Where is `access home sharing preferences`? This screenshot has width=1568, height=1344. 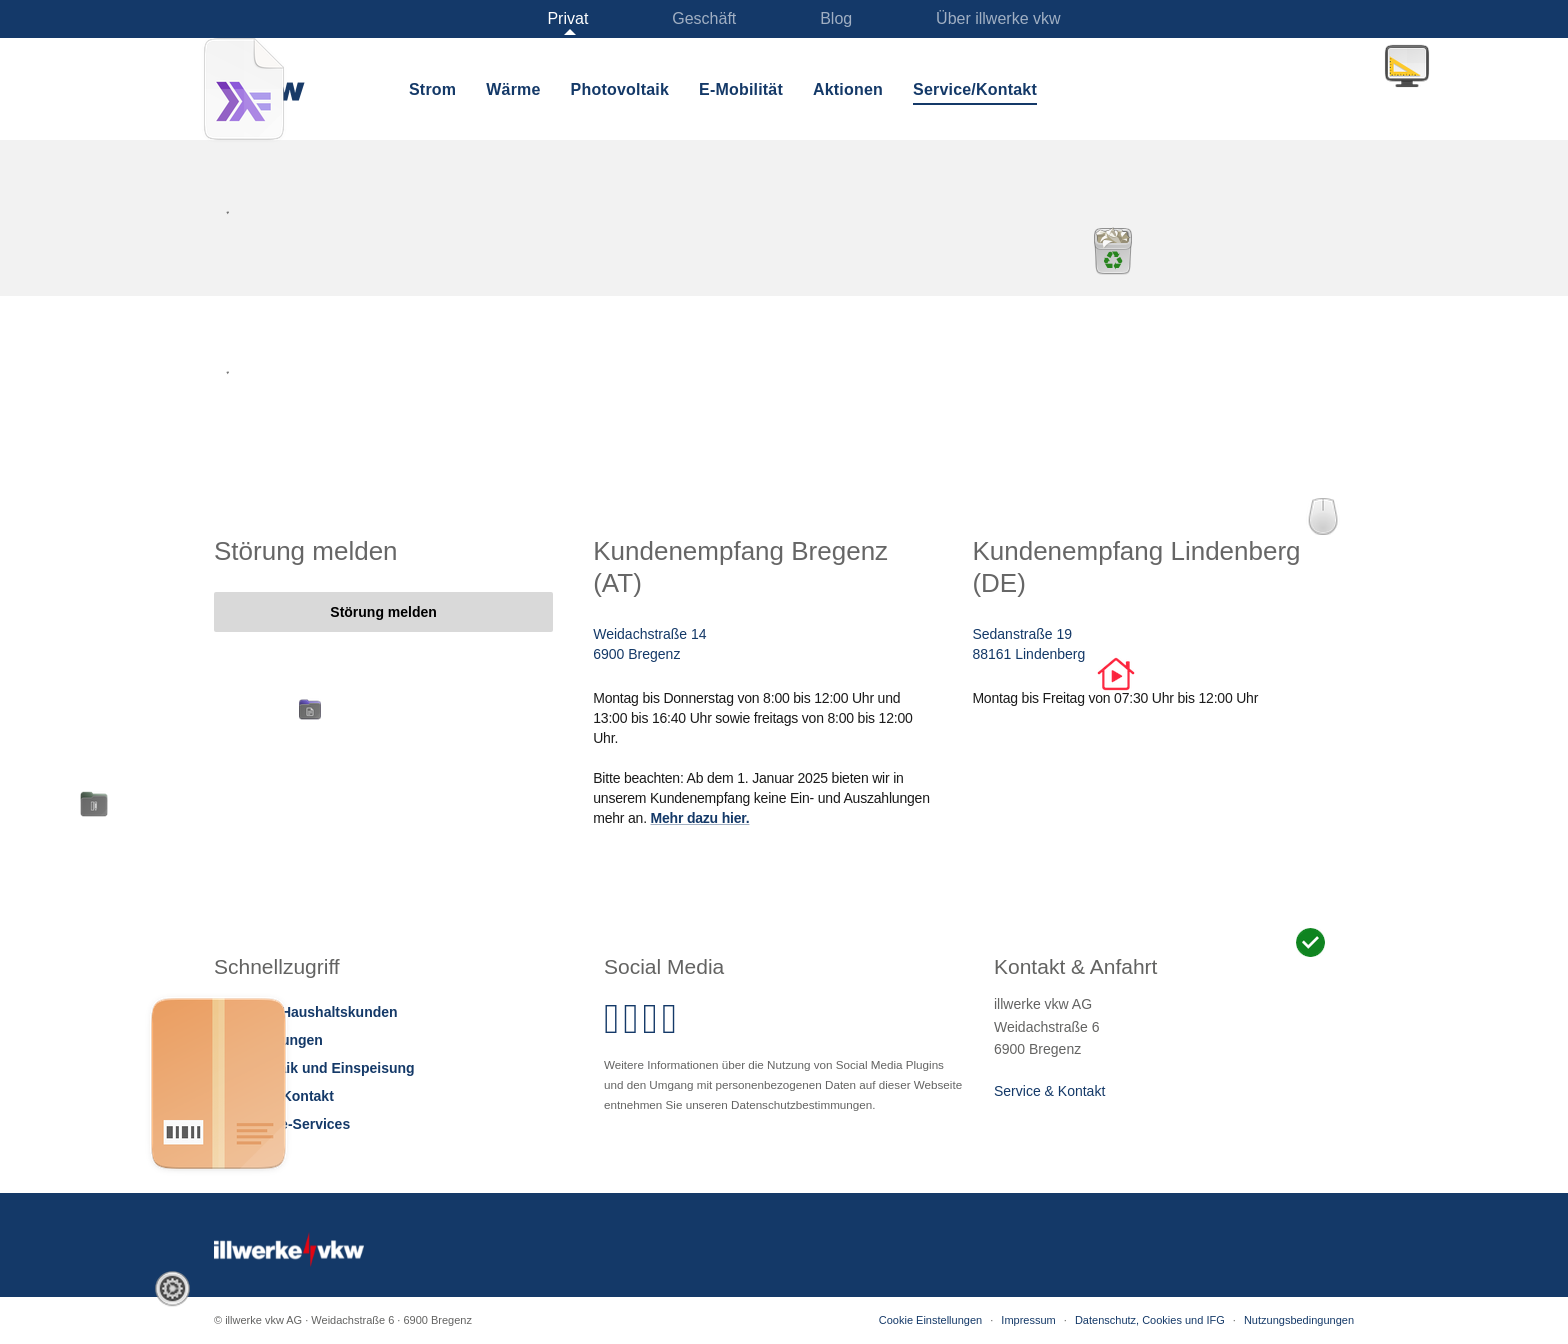 access home sharing preferences is located at coordinates (1116, 674).